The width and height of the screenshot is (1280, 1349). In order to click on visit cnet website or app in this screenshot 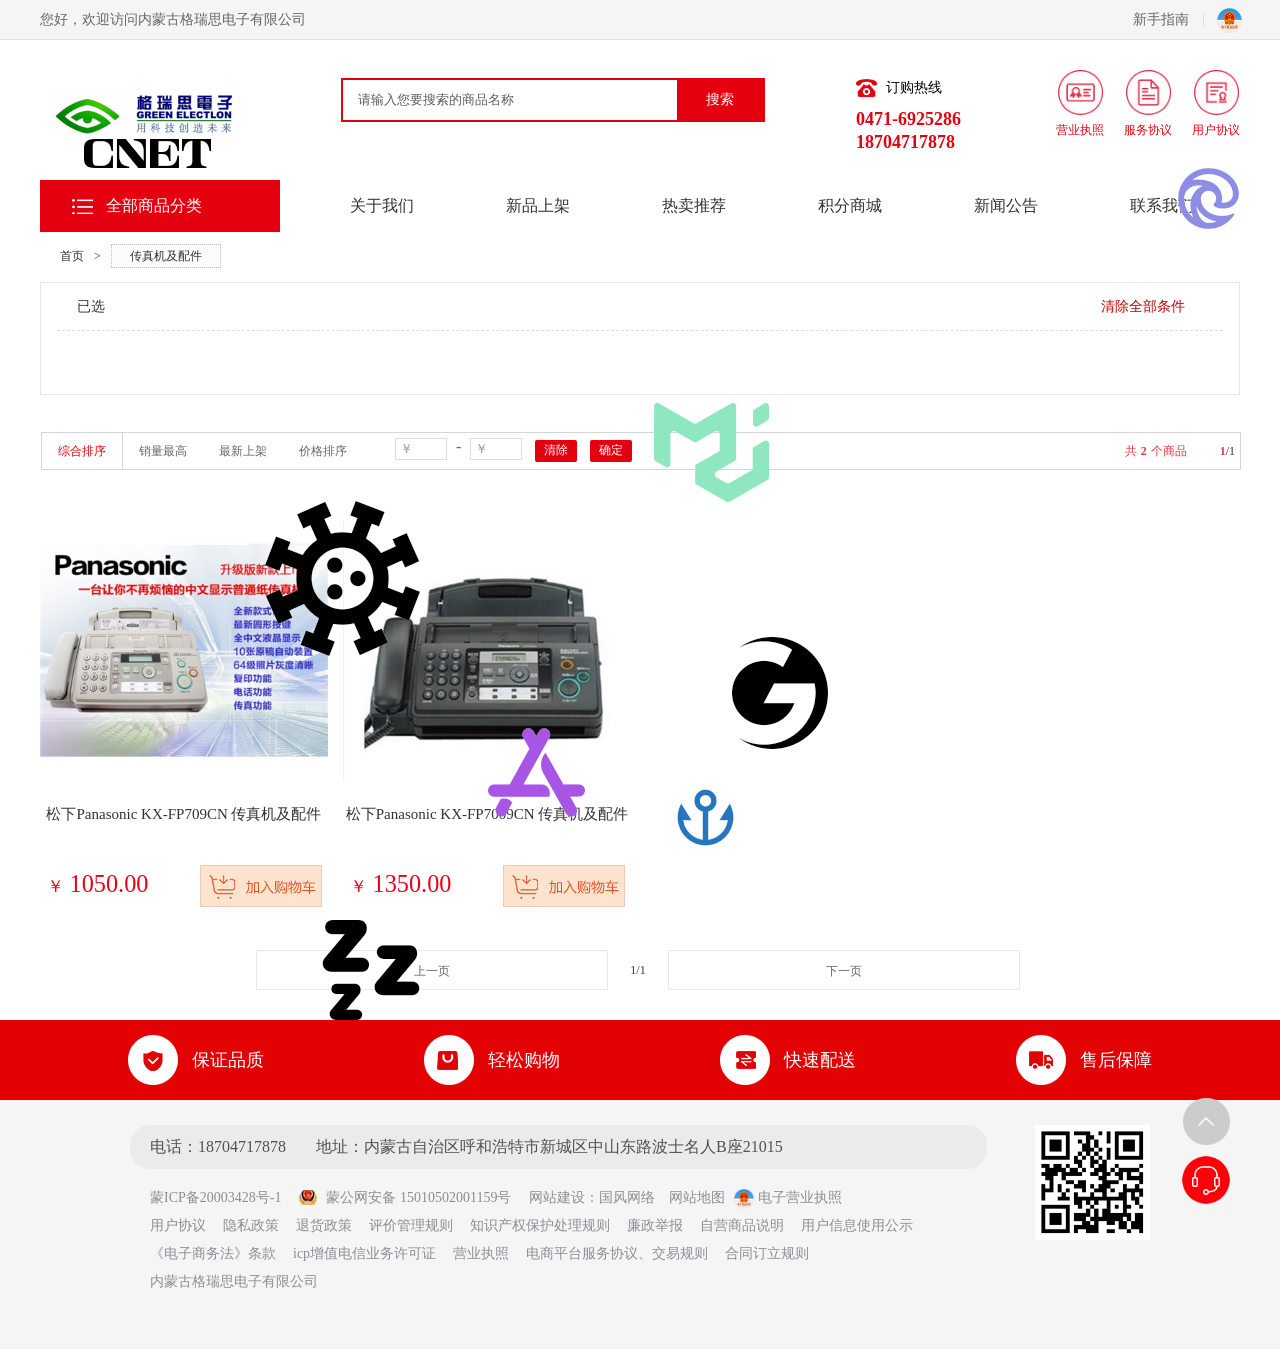, I will do `click(147, 153)`.